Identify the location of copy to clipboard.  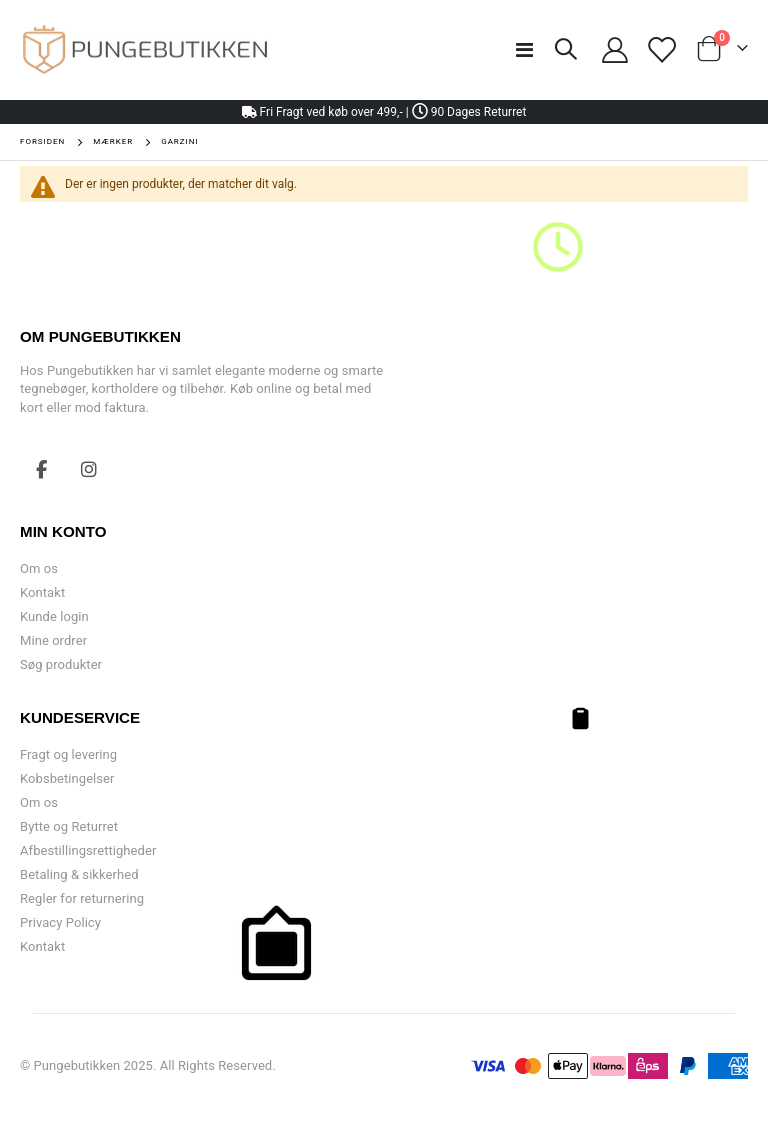
(580, 718).